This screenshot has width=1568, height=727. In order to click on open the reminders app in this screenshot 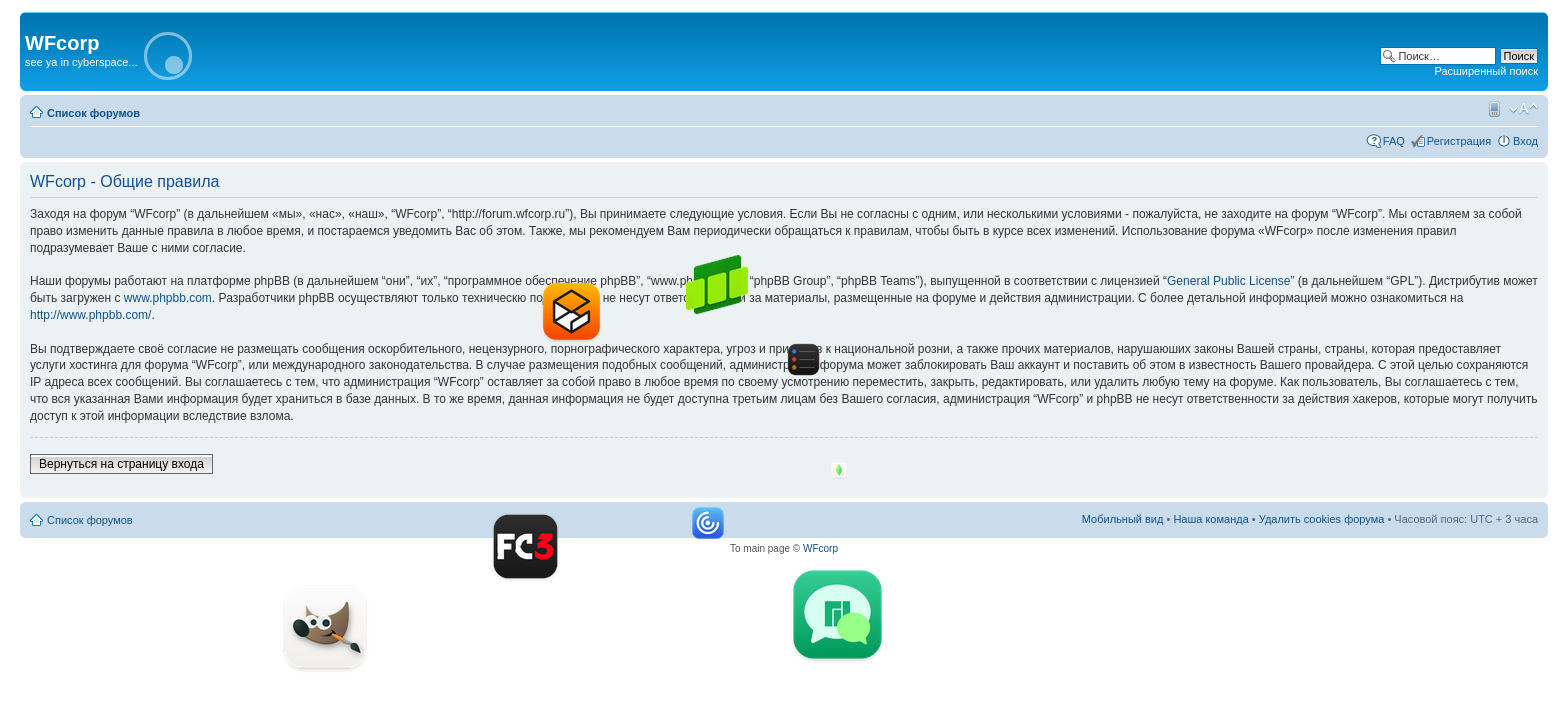, I will do `click(803, 359)`.